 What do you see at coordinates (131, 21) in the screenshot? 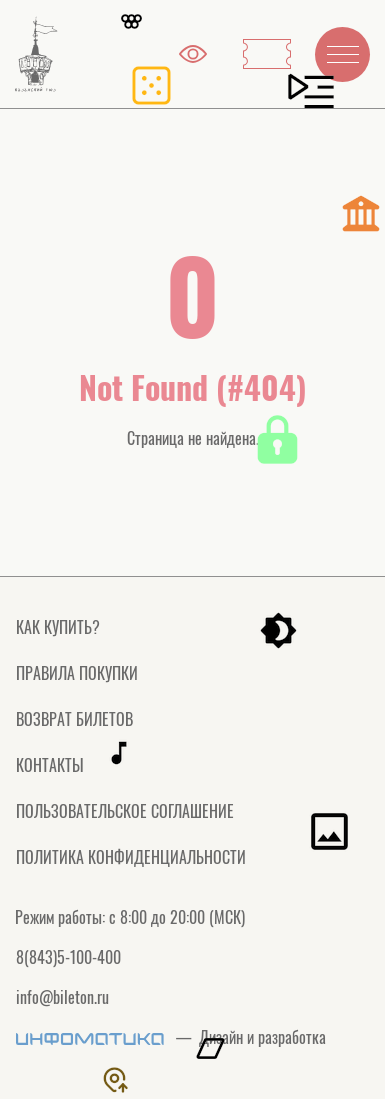
I see `view olympics-related content or events` at bounding box center [131, 21].